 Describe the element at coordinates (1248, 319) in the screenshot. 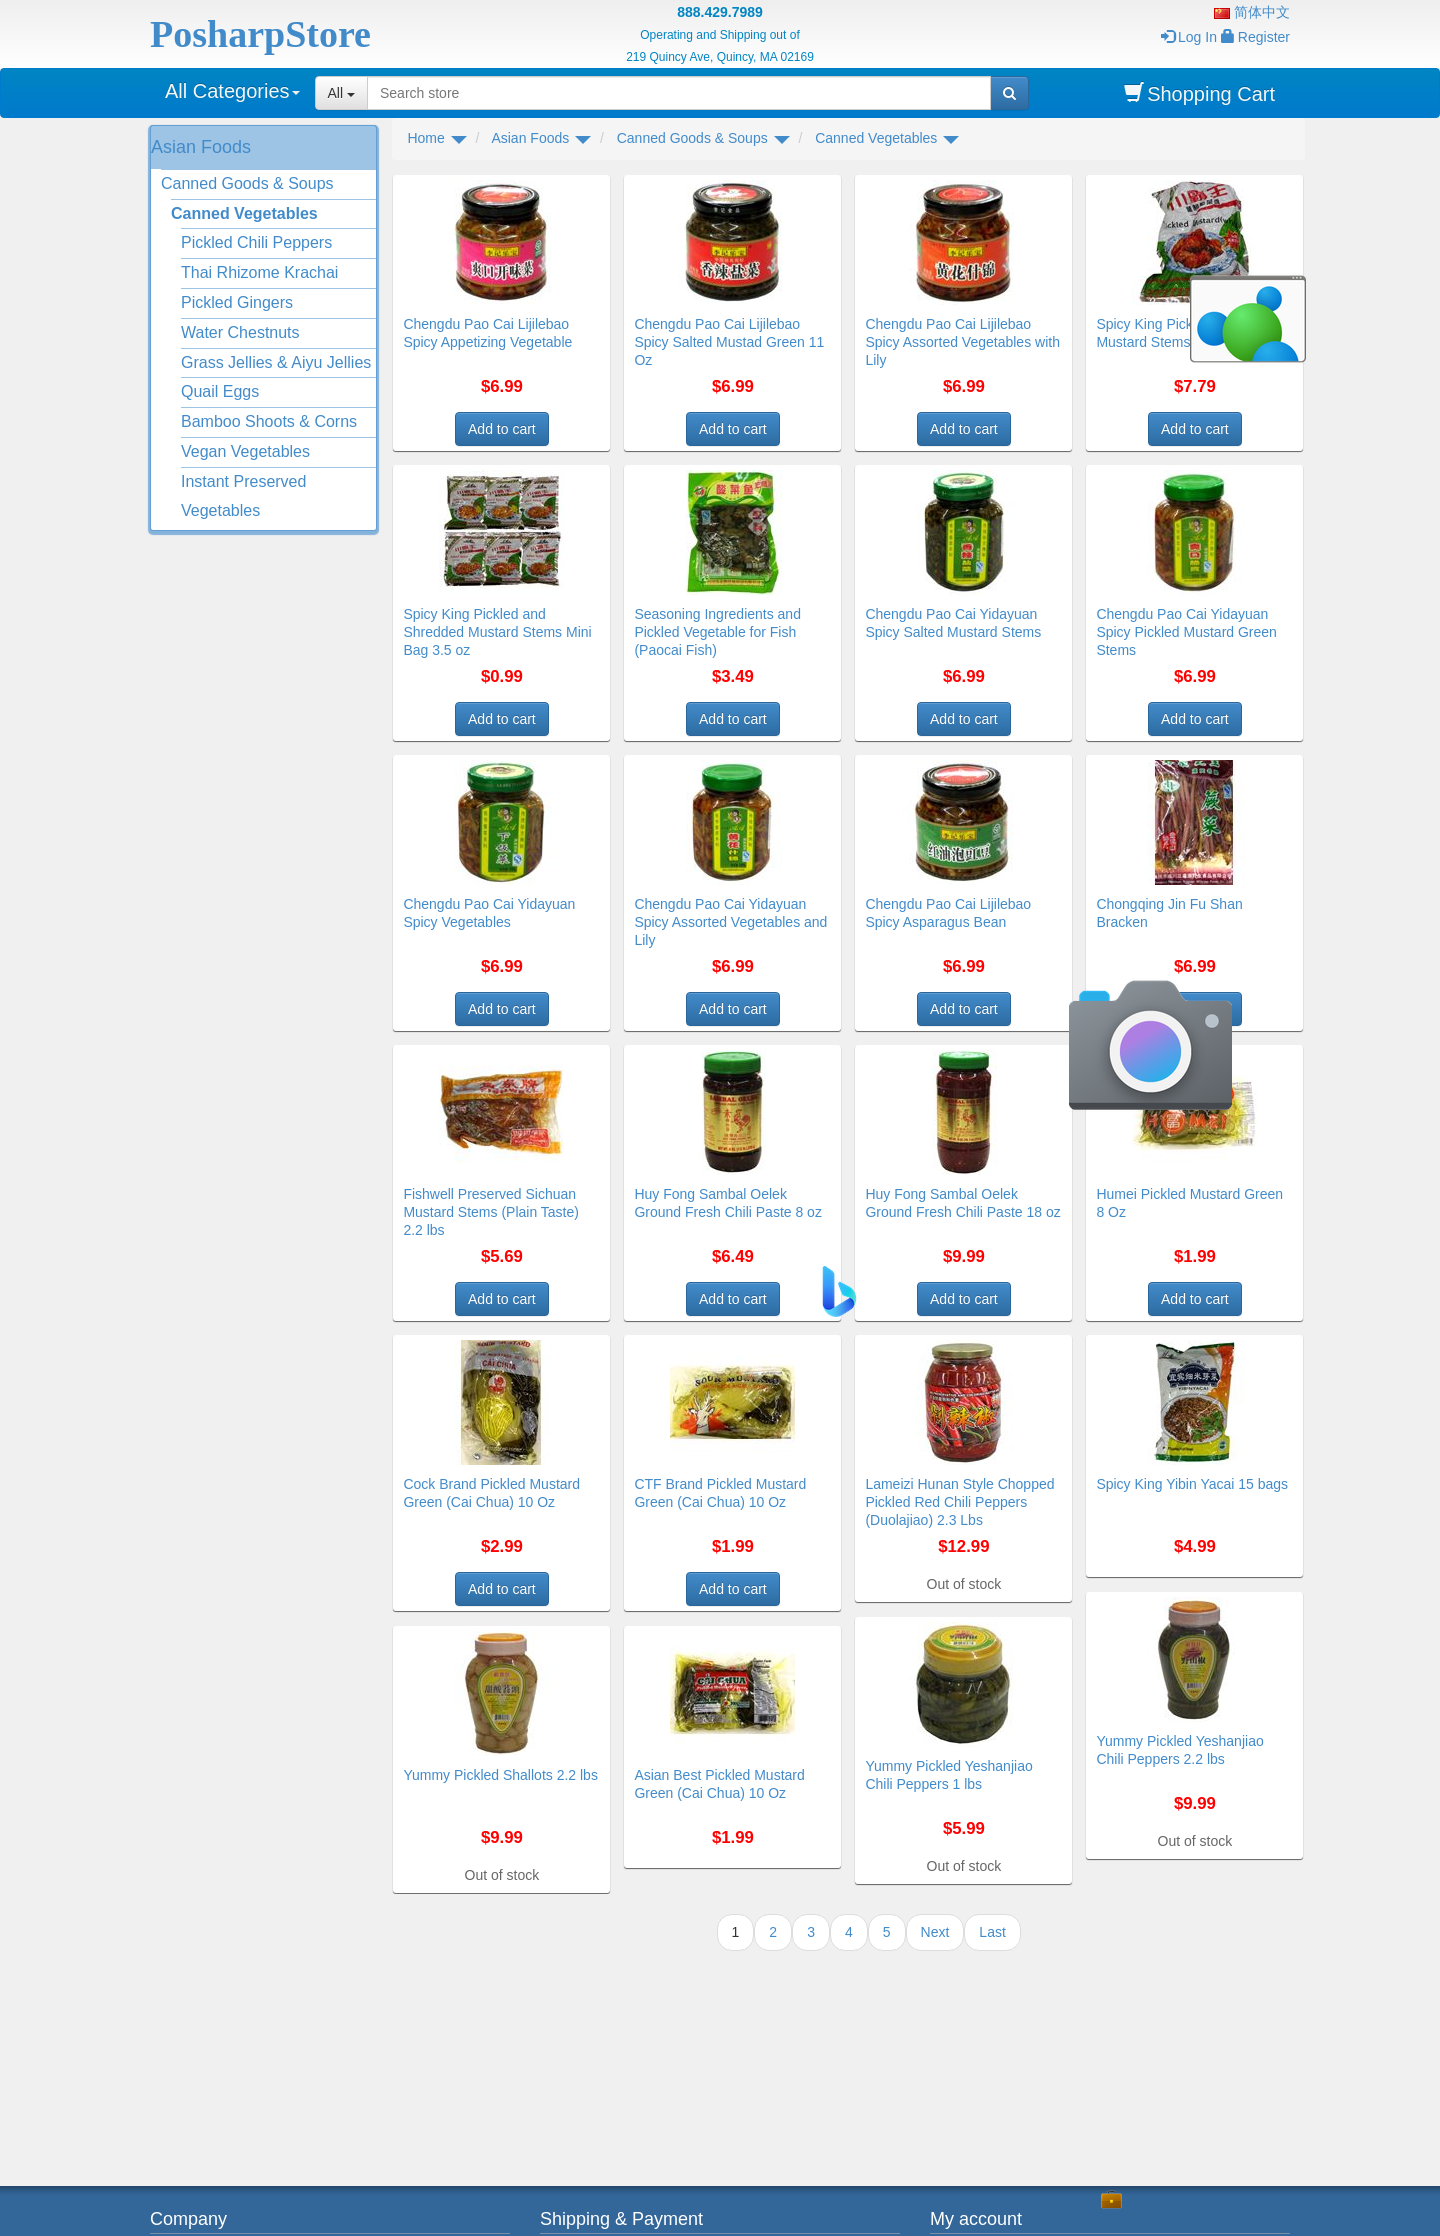

I see `open windows homegroup settings` at that location.